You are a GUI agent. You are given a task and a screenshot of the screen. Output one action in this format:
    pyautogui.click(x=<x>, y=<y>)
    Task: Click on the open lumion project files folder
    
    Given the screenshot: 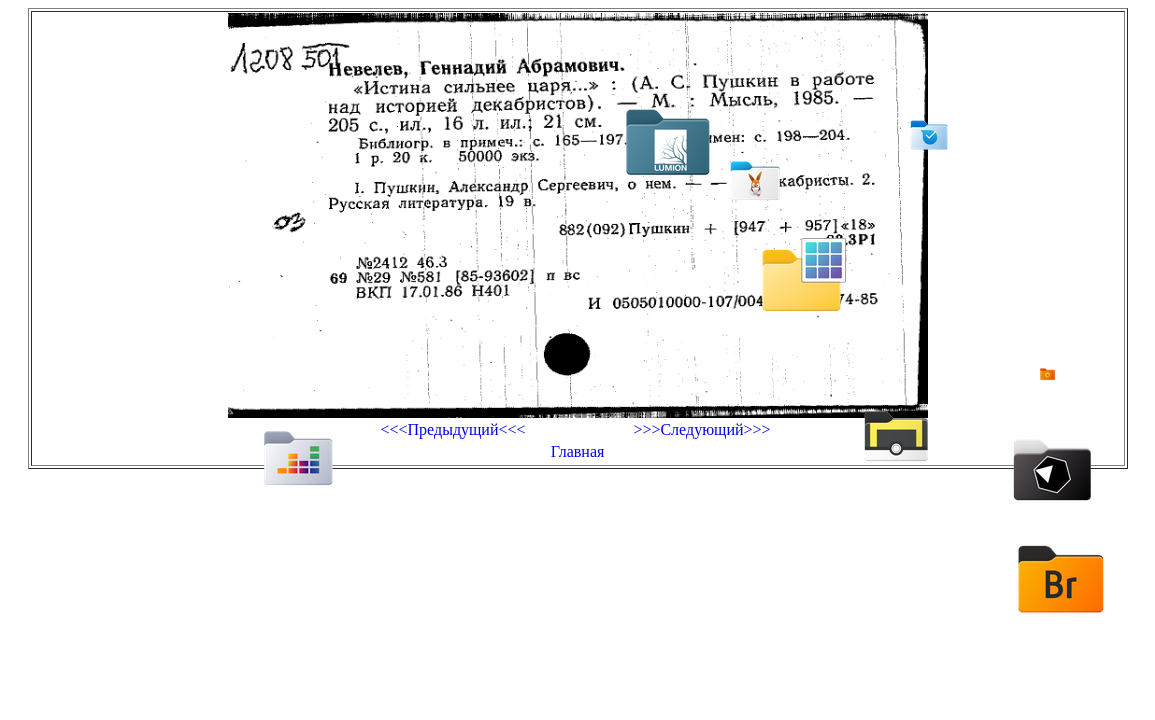 What is the action you would take?
    pyautogui.click(x=667, y=144)
    